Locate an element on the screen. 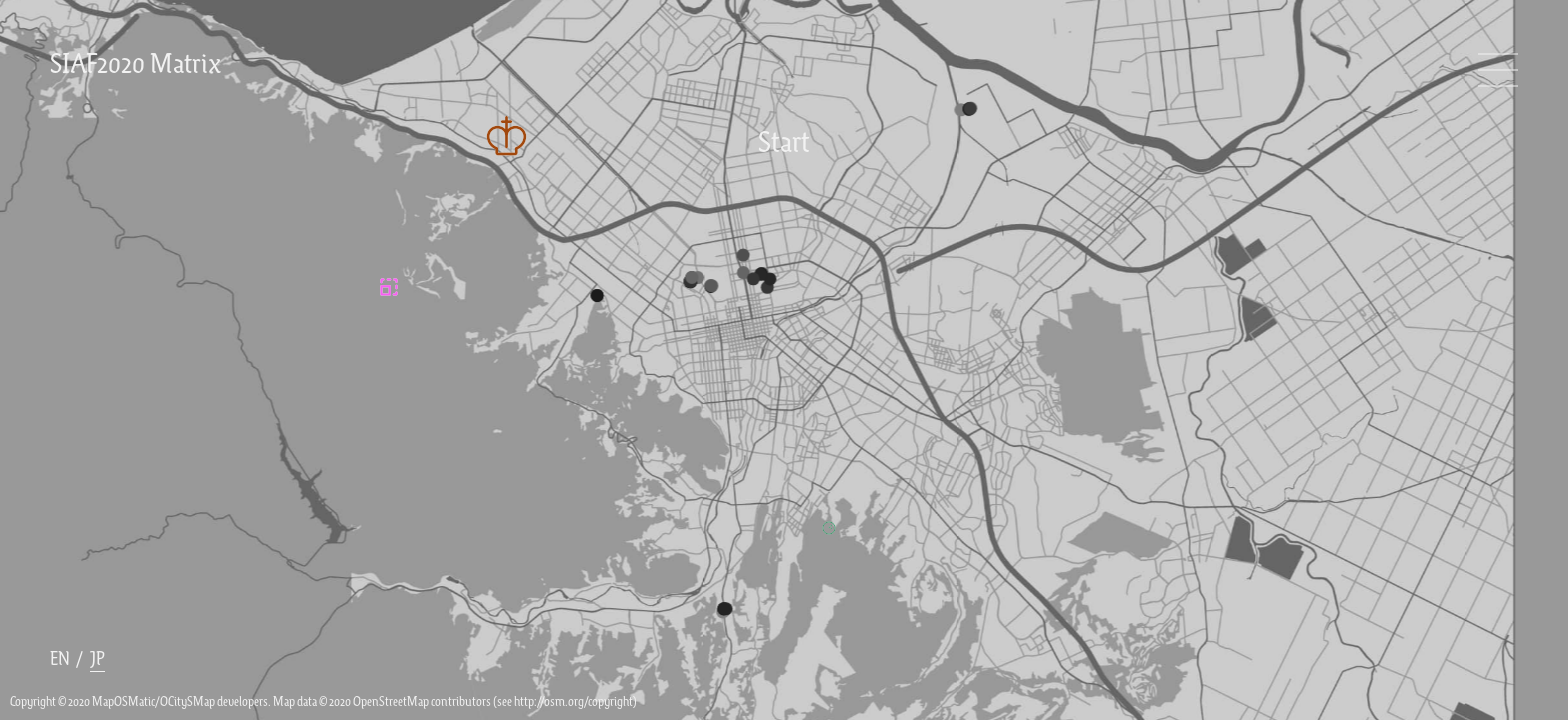  resize an element or window is located at coordinates (389, 287).